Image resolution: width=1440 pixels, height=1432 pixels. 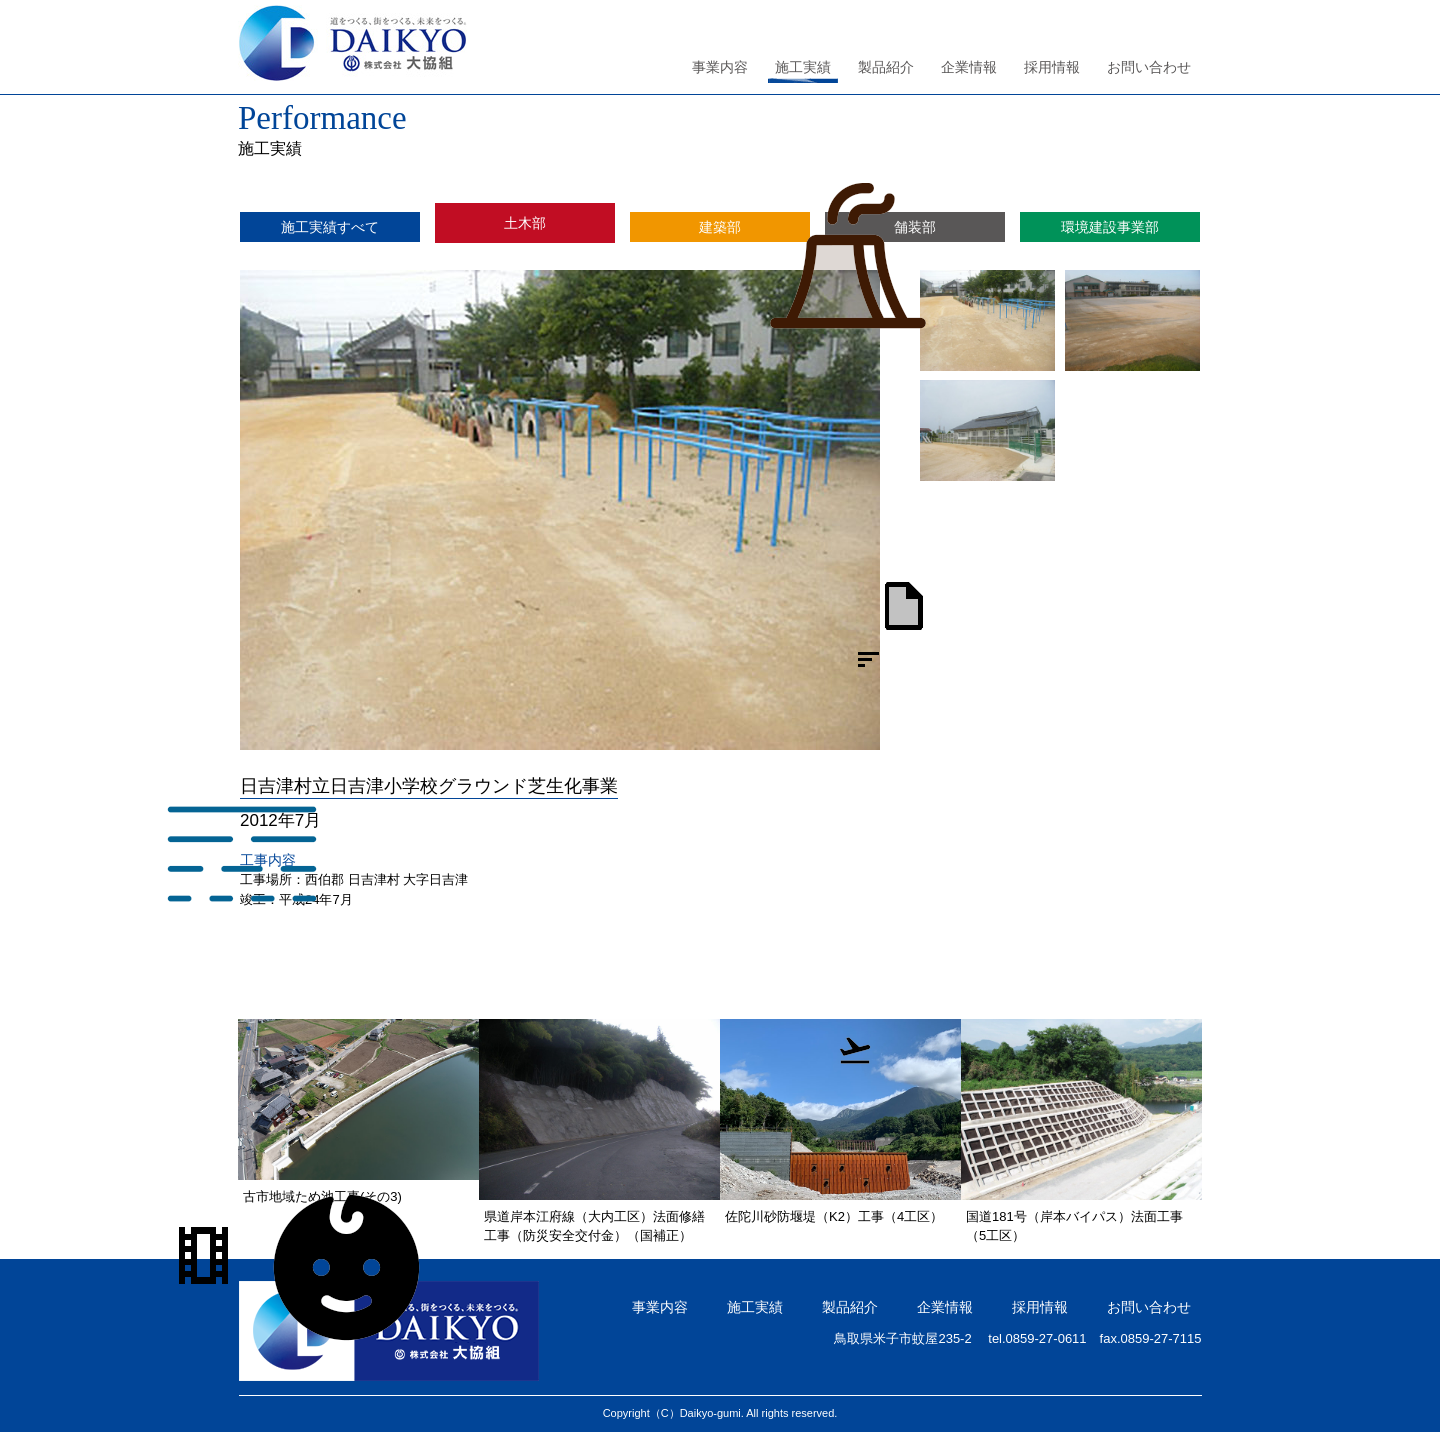 What do you see at coordinates (848, 266) in the screenshot?
I see `indicates nuclear power or energy facility` at bounding box center [848, 266].